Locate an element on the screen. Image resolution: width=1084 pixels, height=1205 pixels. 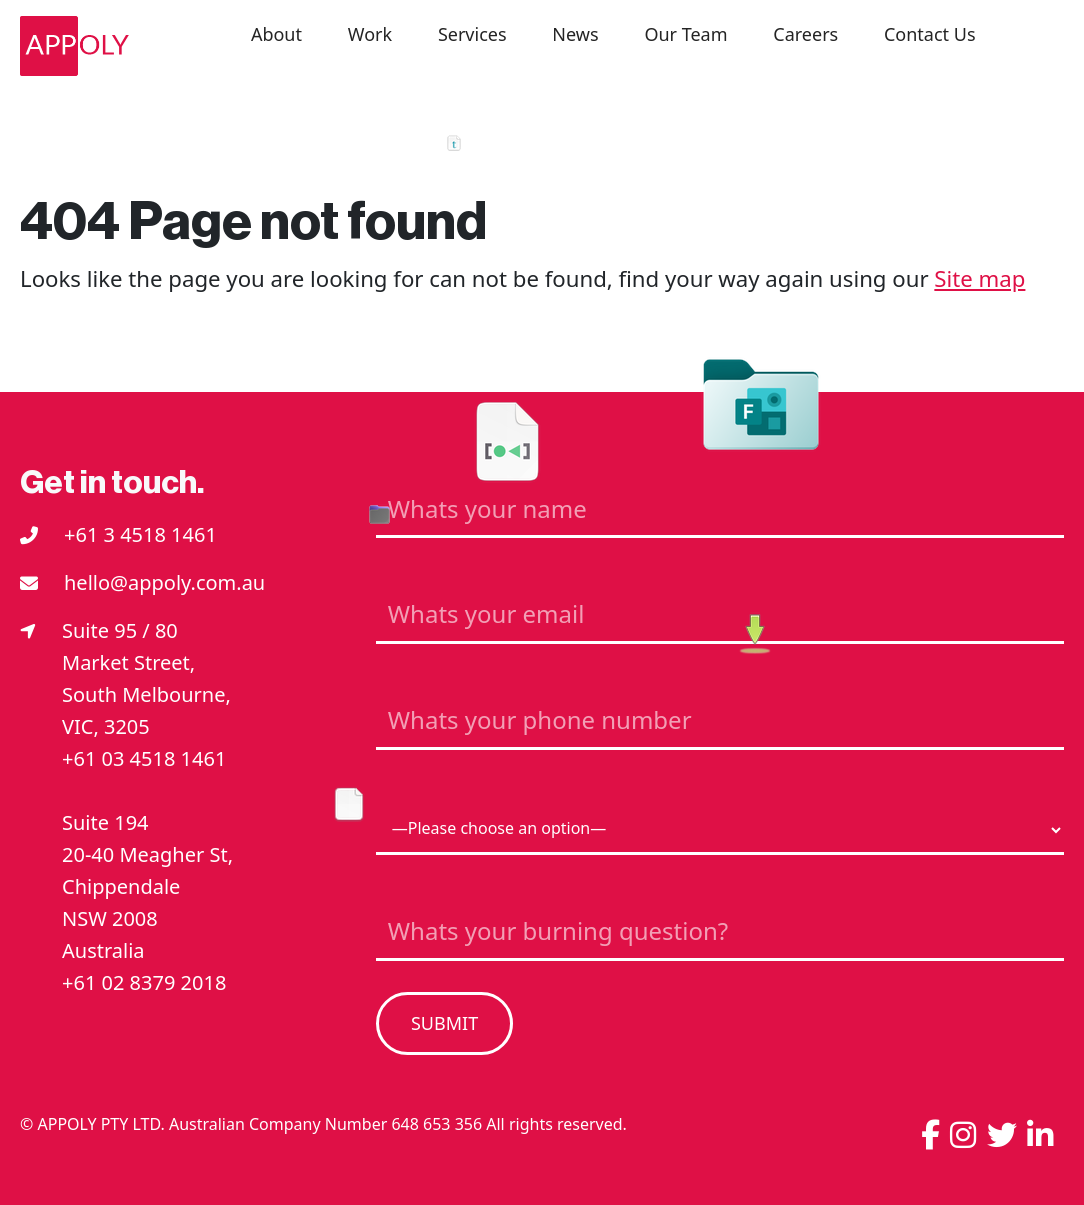
a typst document file is located at coordinates (454, 143).